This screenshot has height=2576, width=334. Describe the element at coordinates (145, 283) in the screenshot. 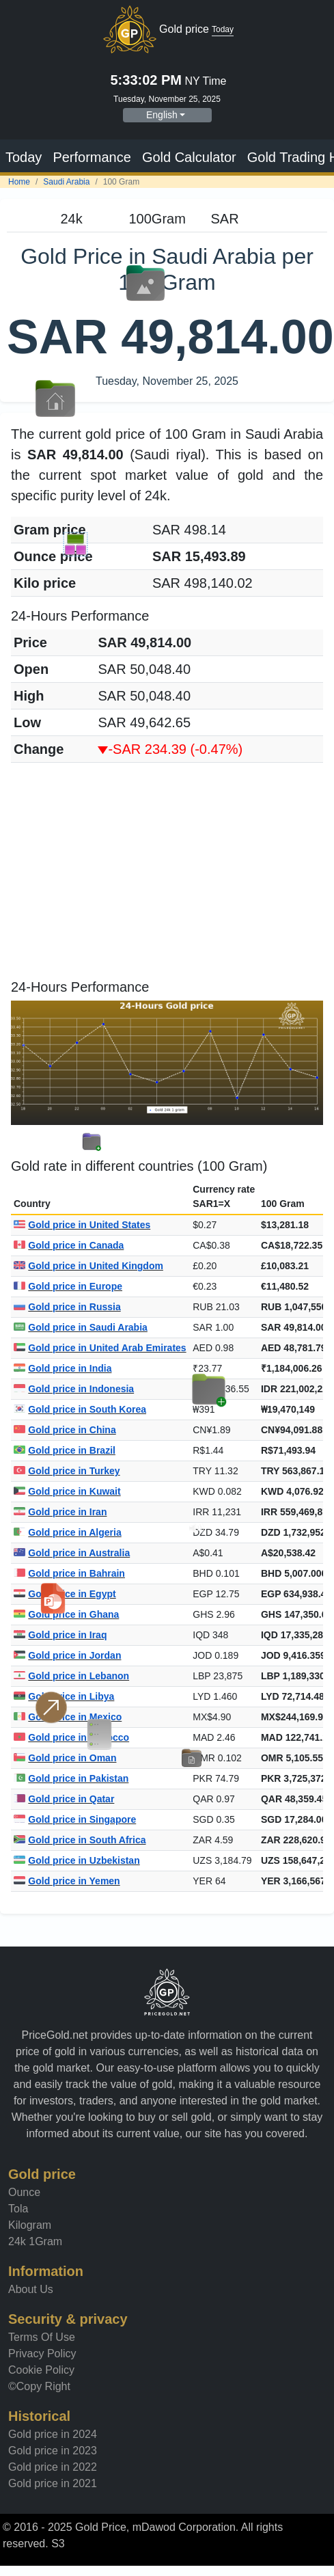

I see `open your pictures folder` at that location.